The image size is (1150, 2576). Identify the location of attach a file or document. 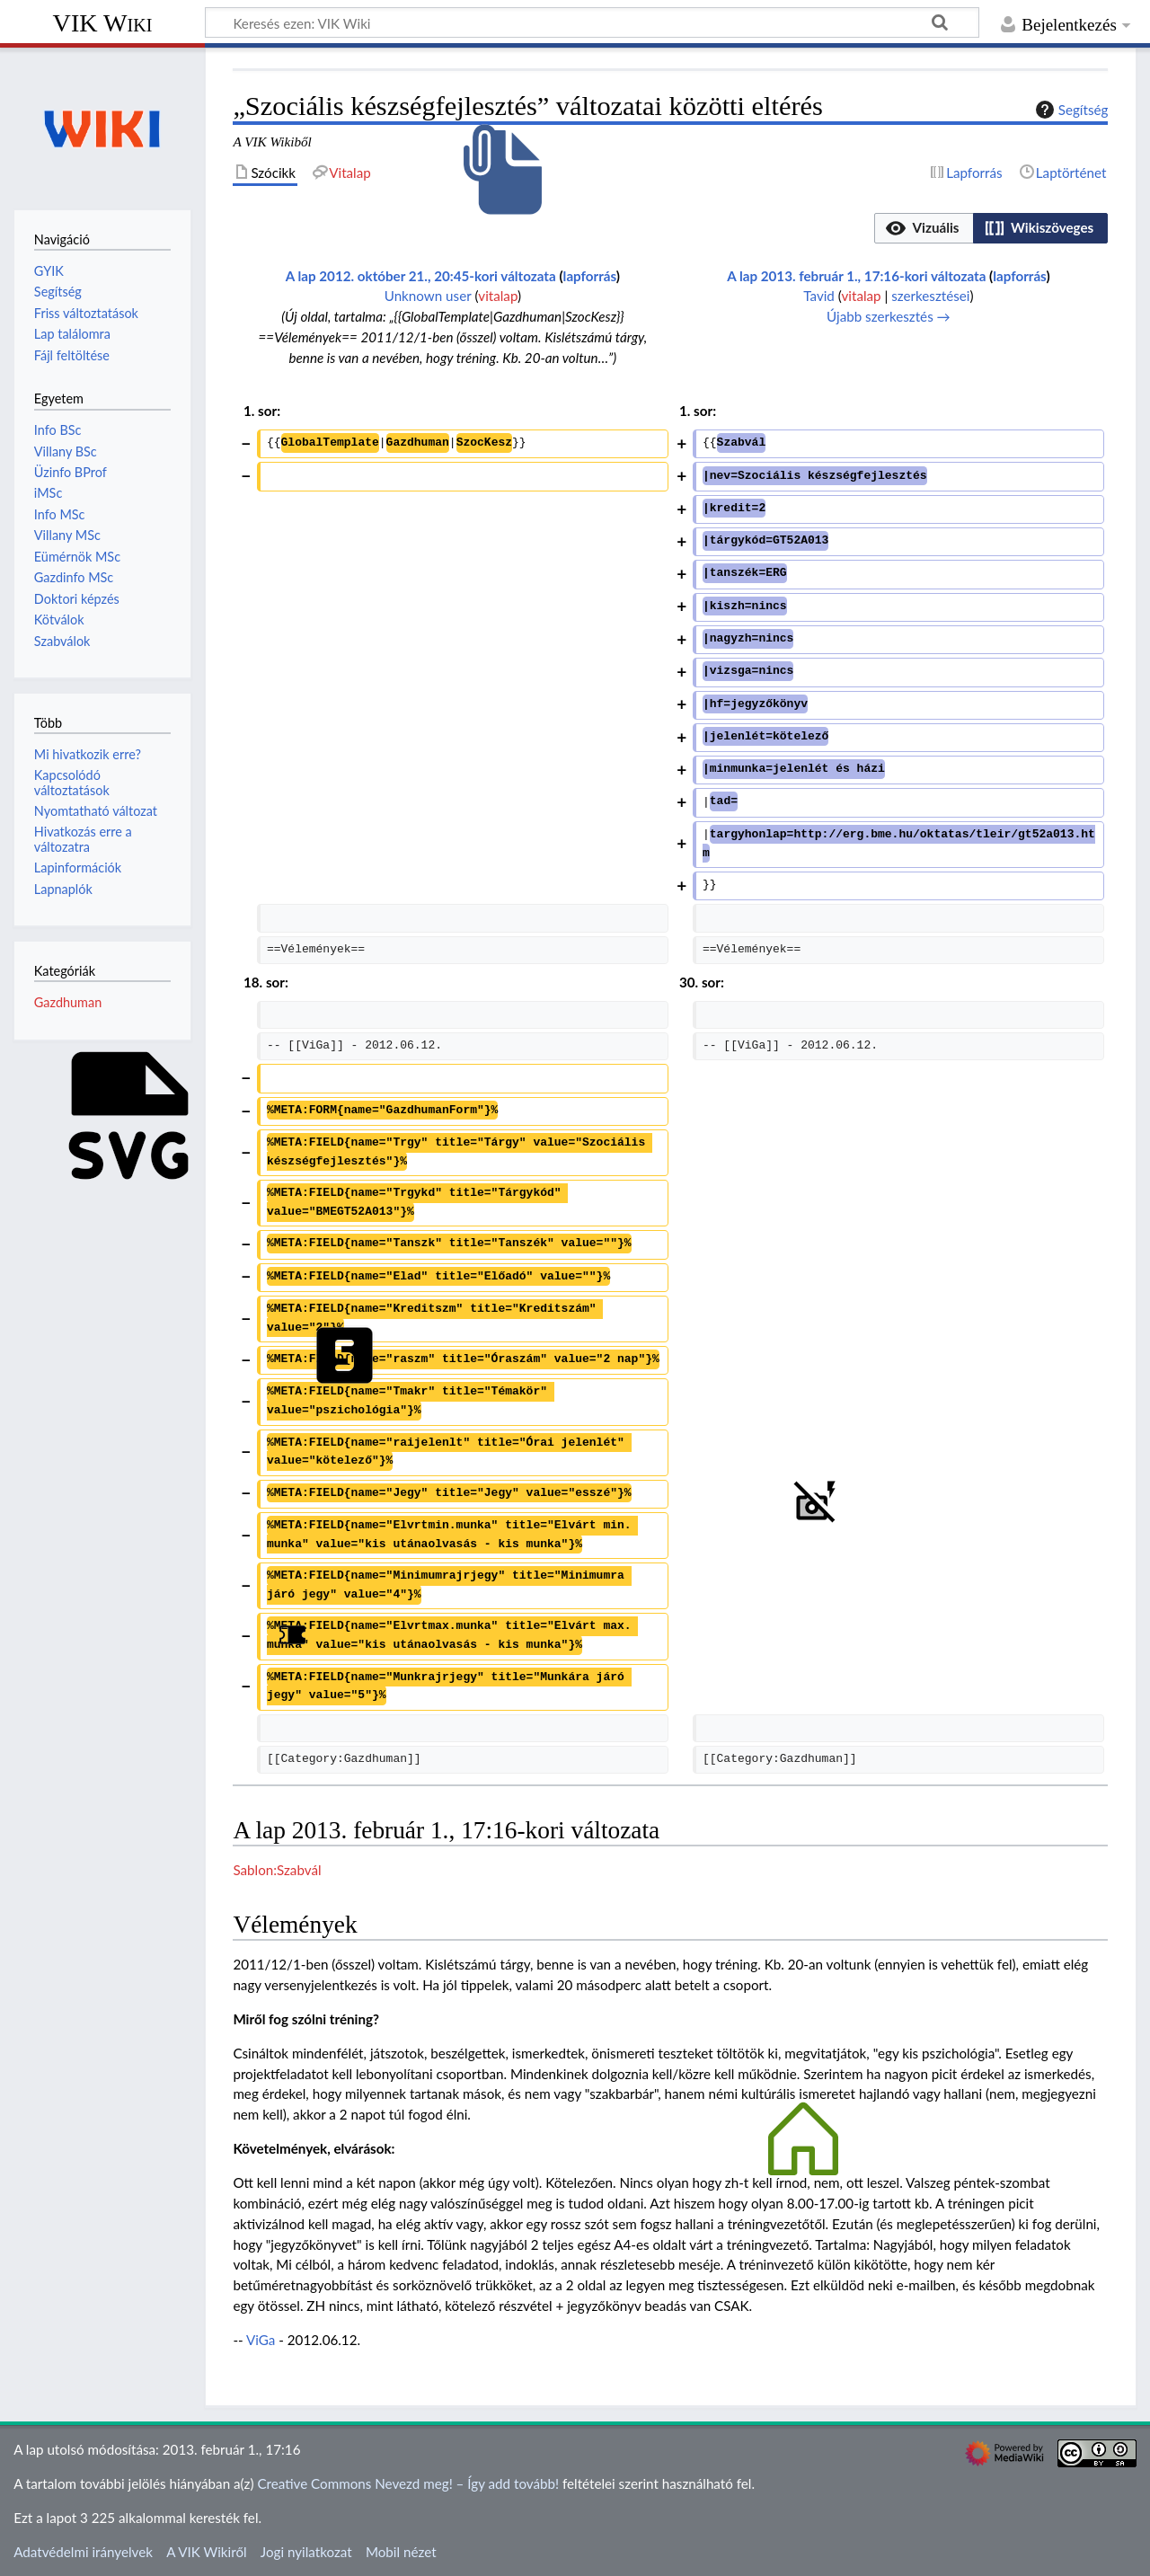
(502, 169).